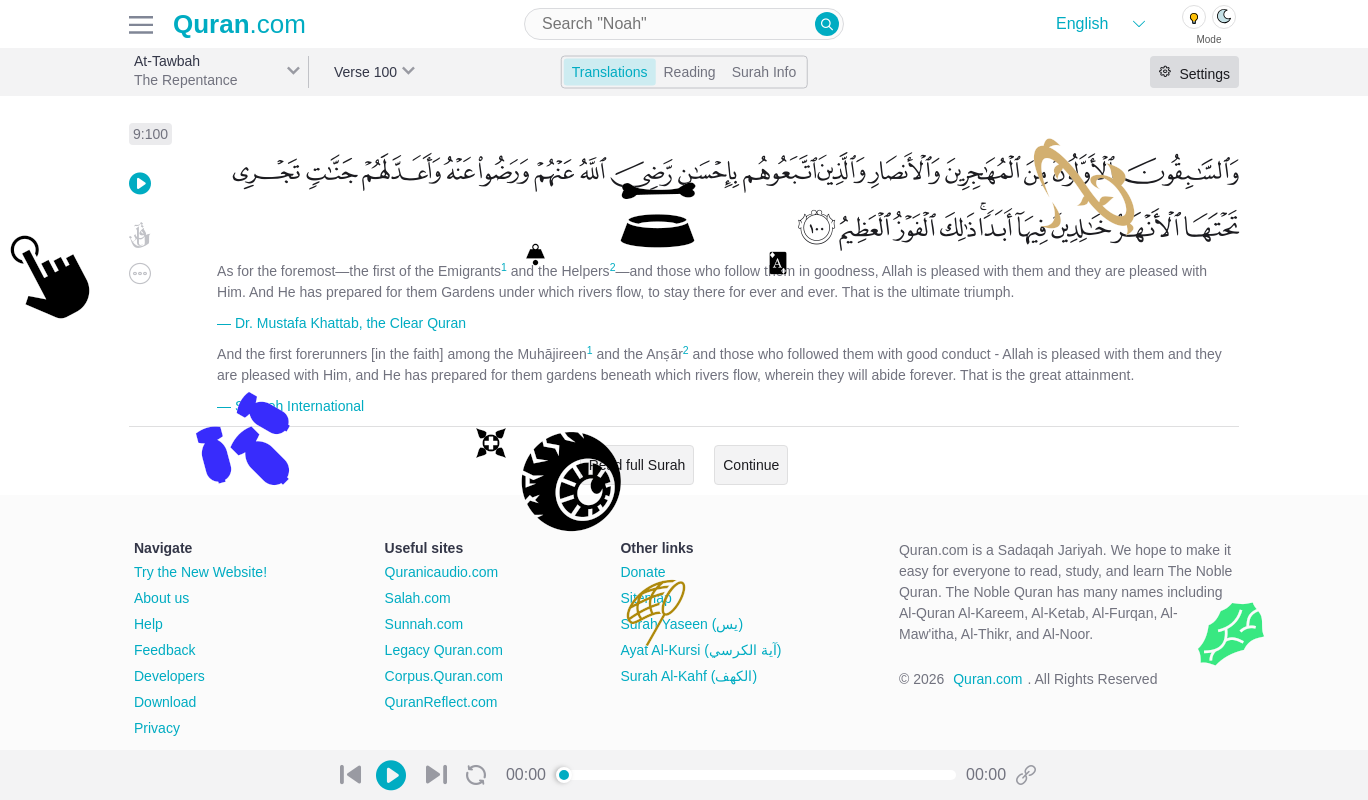  What do you see at coordinates (657, 211) in the screenshot?
I see `access pet feeding schedule` at bounding box center [657, 211].